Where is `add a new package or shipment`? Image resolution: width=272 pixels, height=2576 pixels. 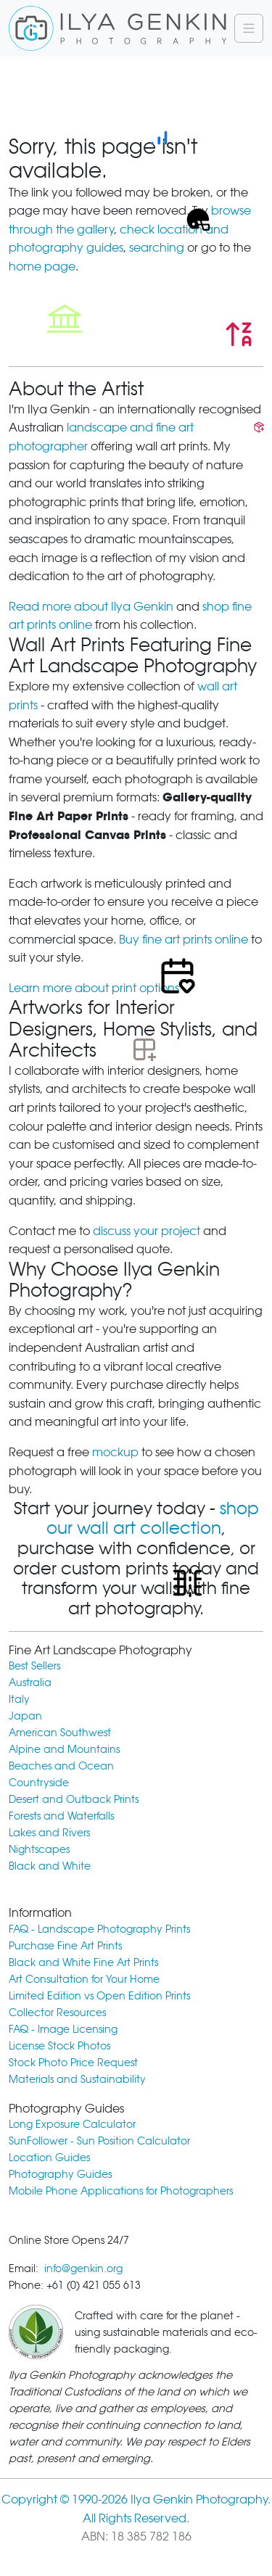
add a new package or shipment is located at coordinates (259, 427).